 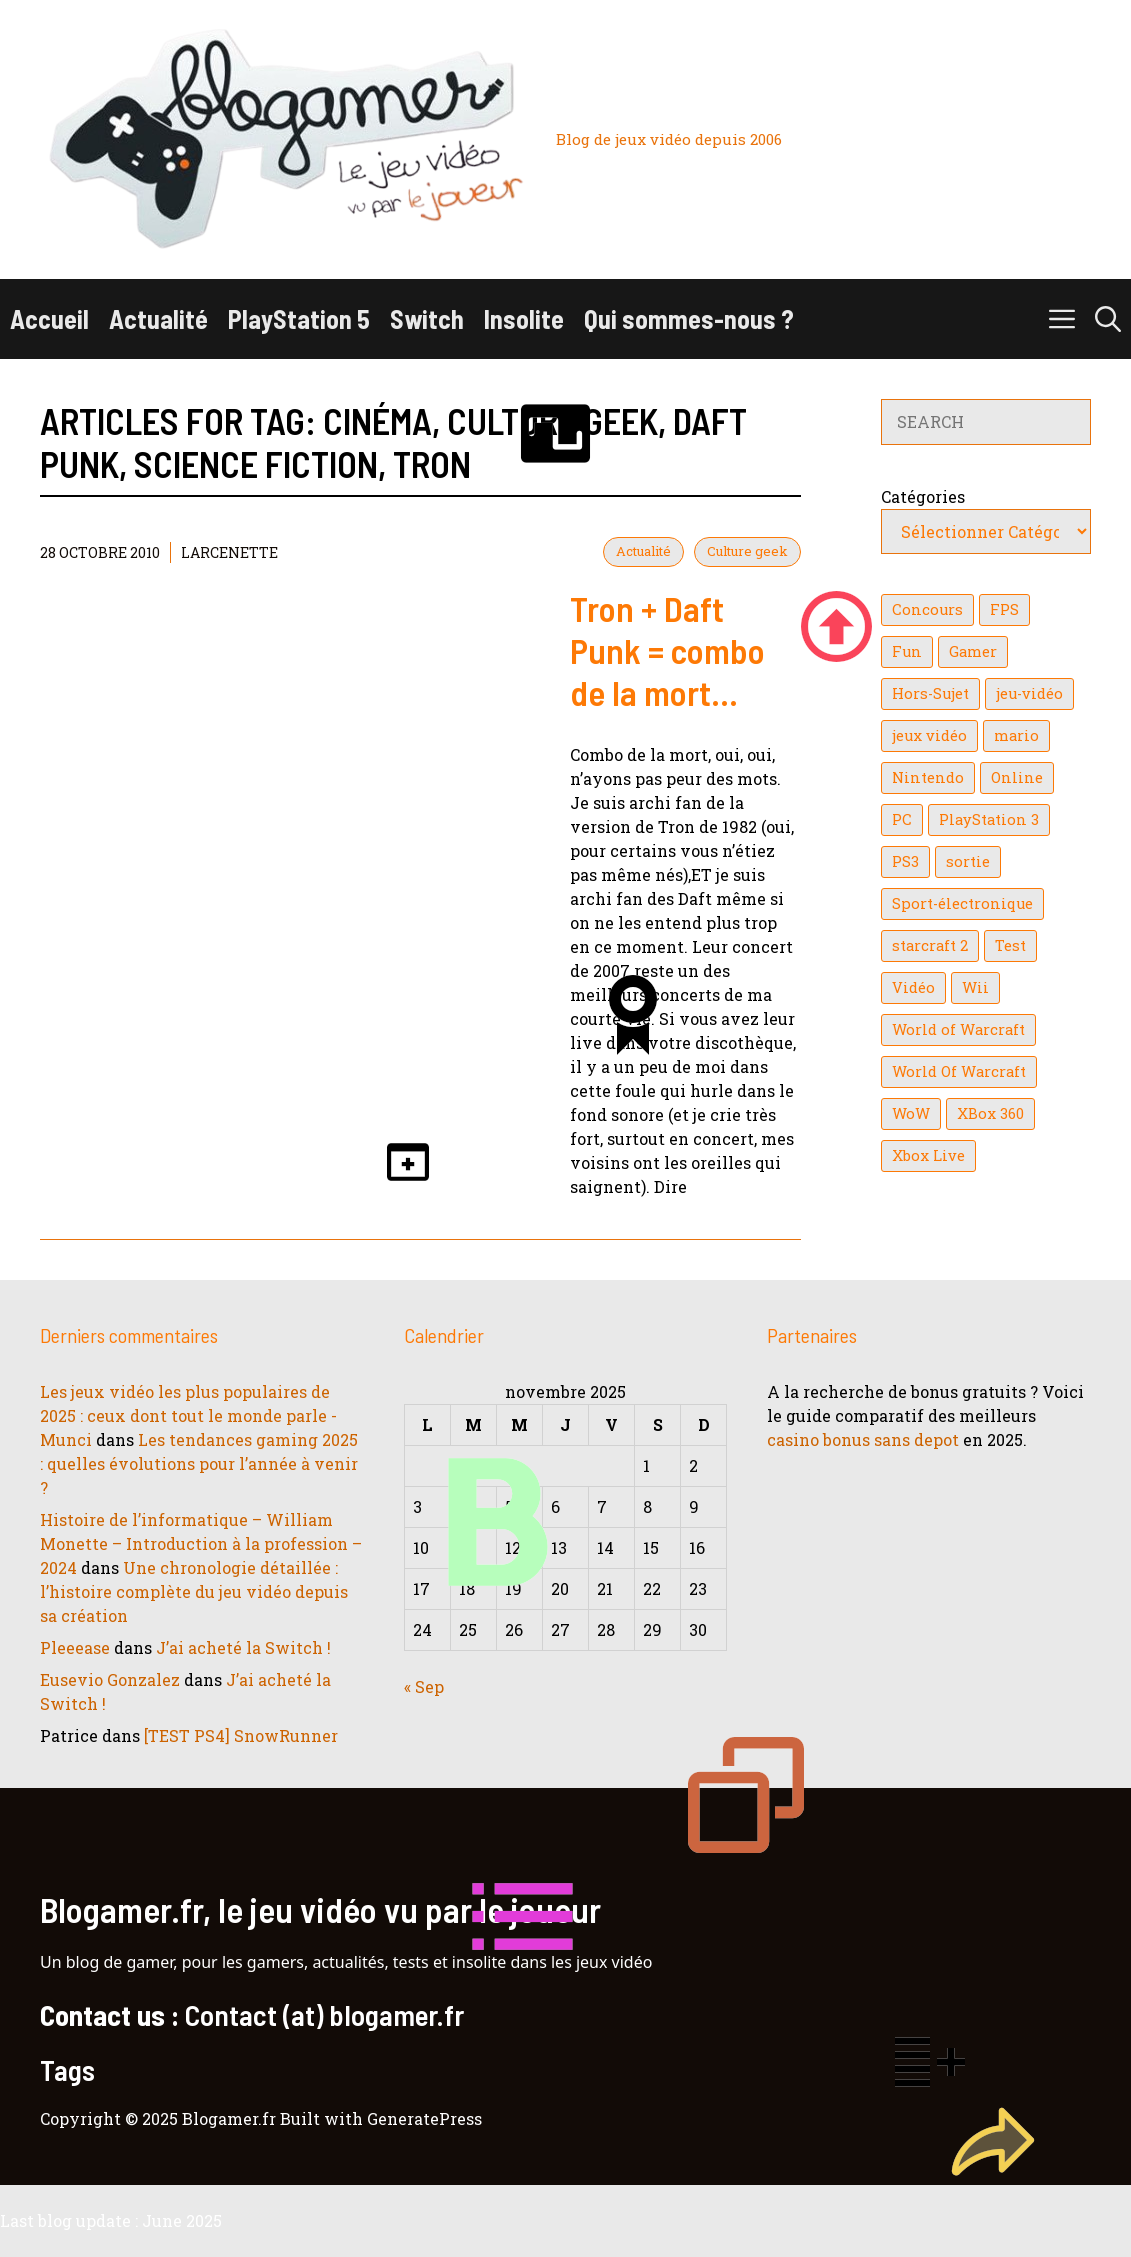 What do you see at coordinates (746, 1795) in the screenshot?
I see `copy to clipboard` at bounding box center [746, 1795].